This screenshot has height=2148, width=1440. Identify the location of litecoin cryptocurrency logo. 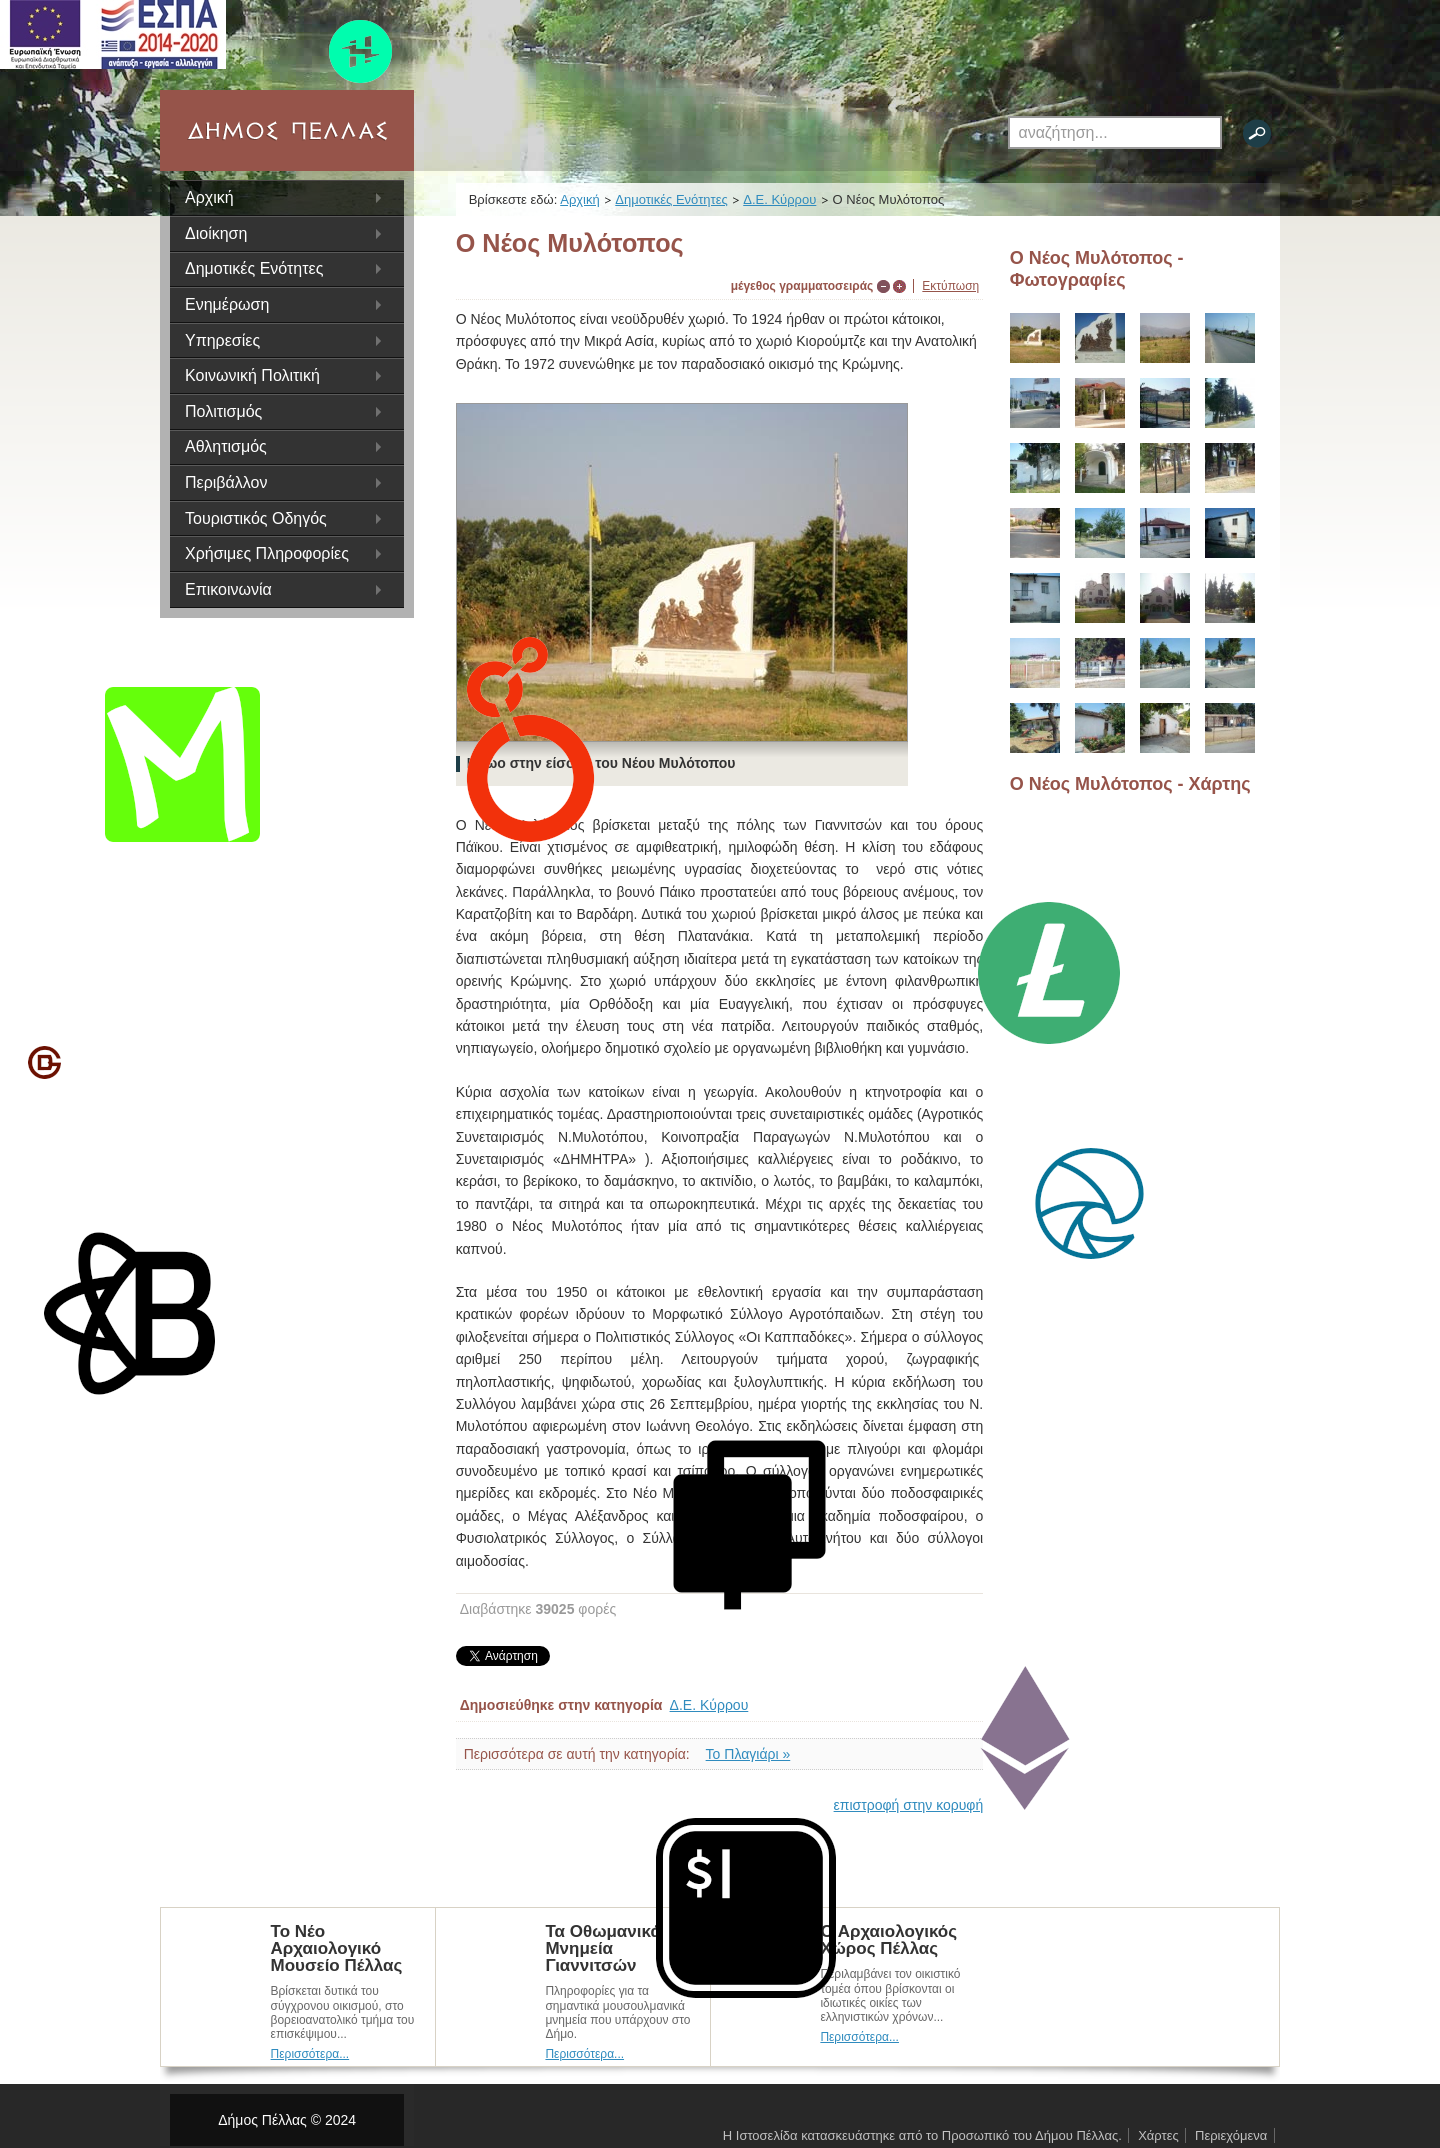
(1049, 973).